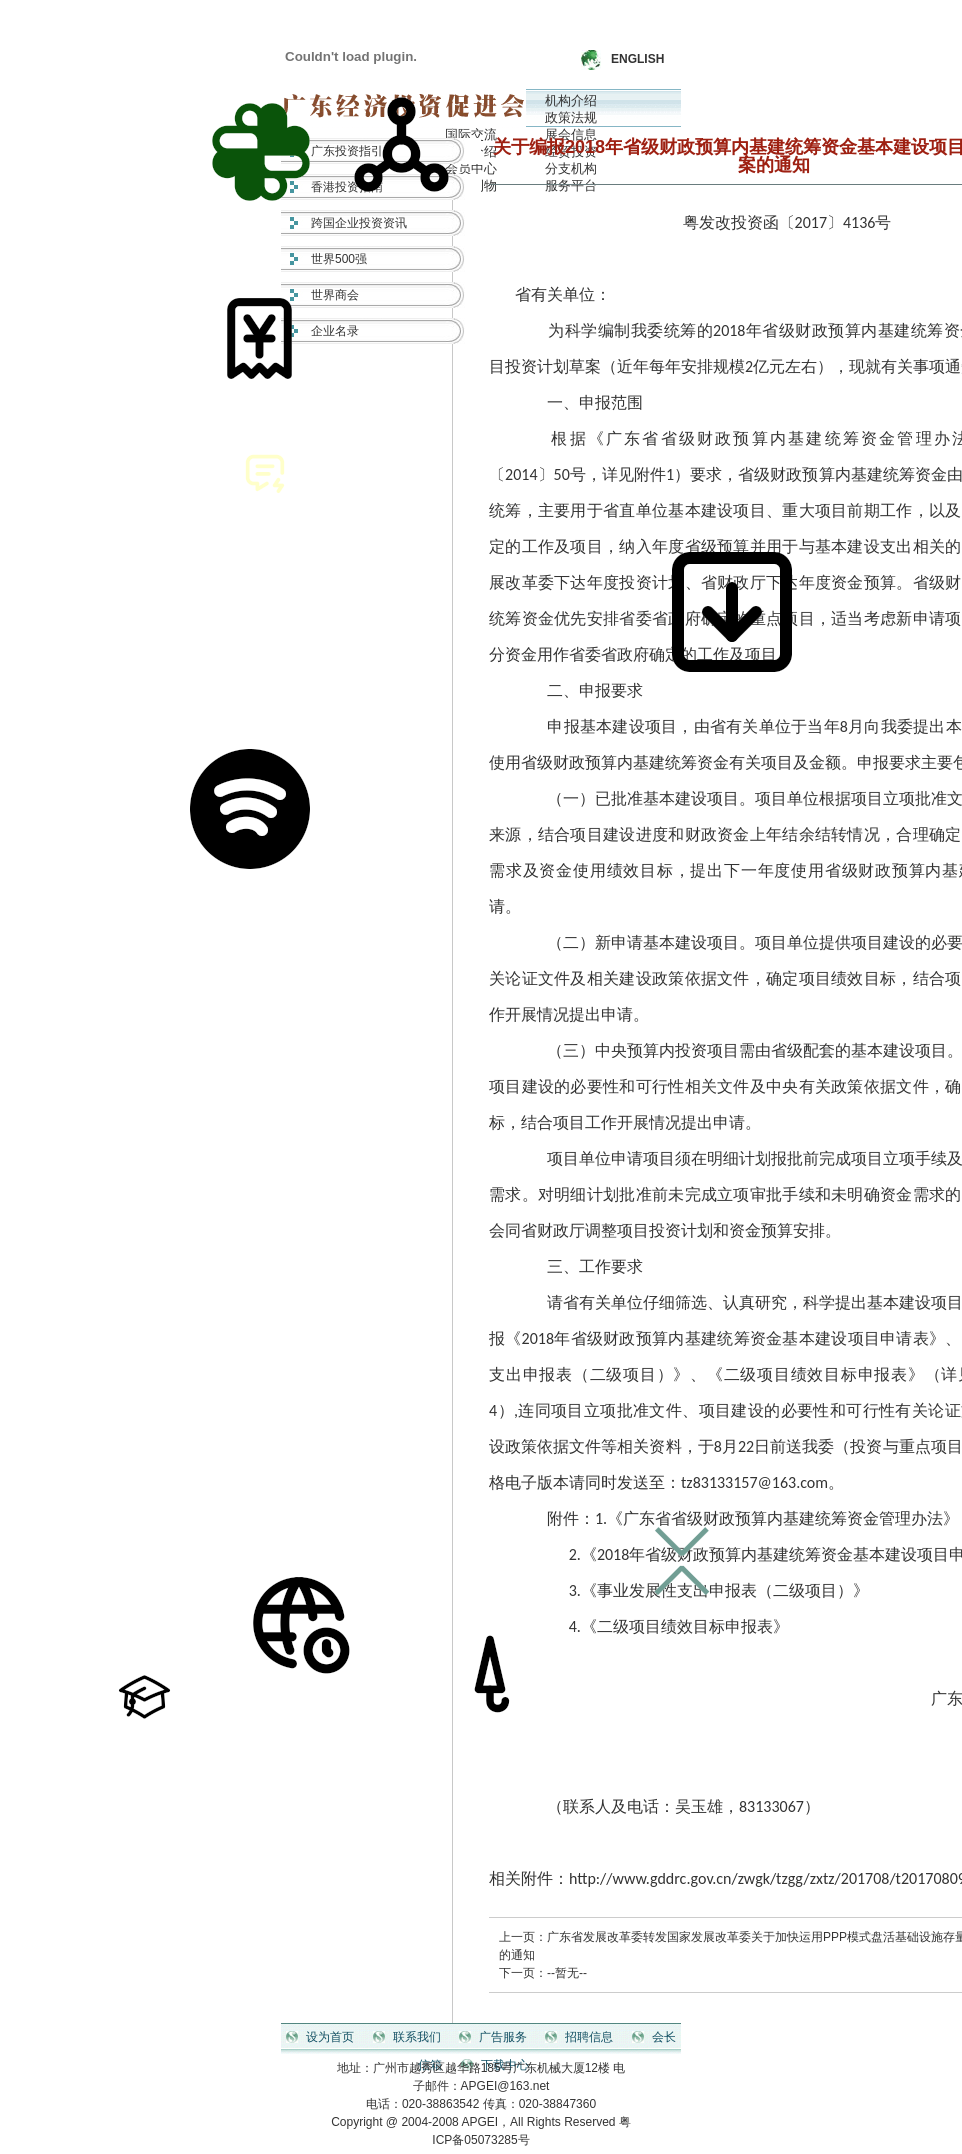 The width and height of the screenshot is (962, 2154). Describe the element at coordinates (732, 612) in the screenshot. I see `download file or content` at that location.